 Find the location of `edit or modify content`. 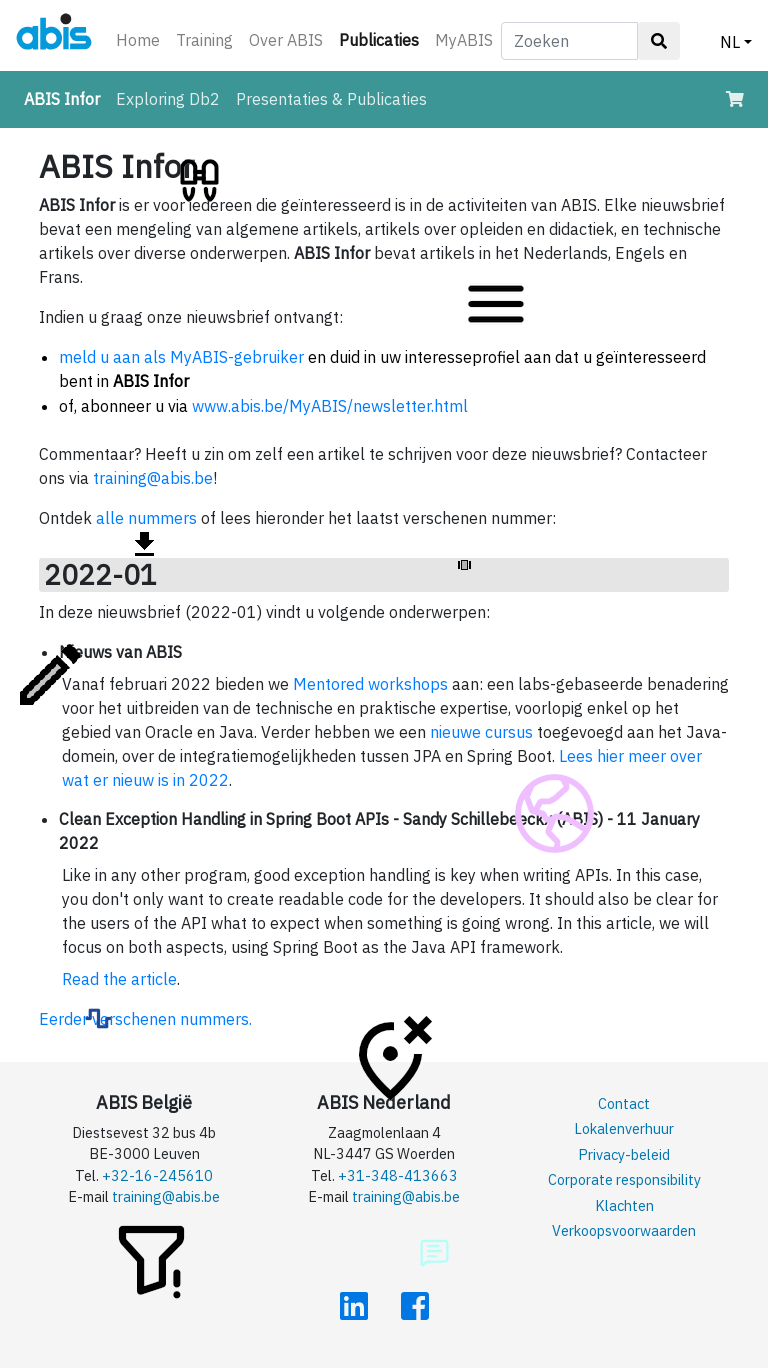

edit or modify content is located at coordinates (50, 674).